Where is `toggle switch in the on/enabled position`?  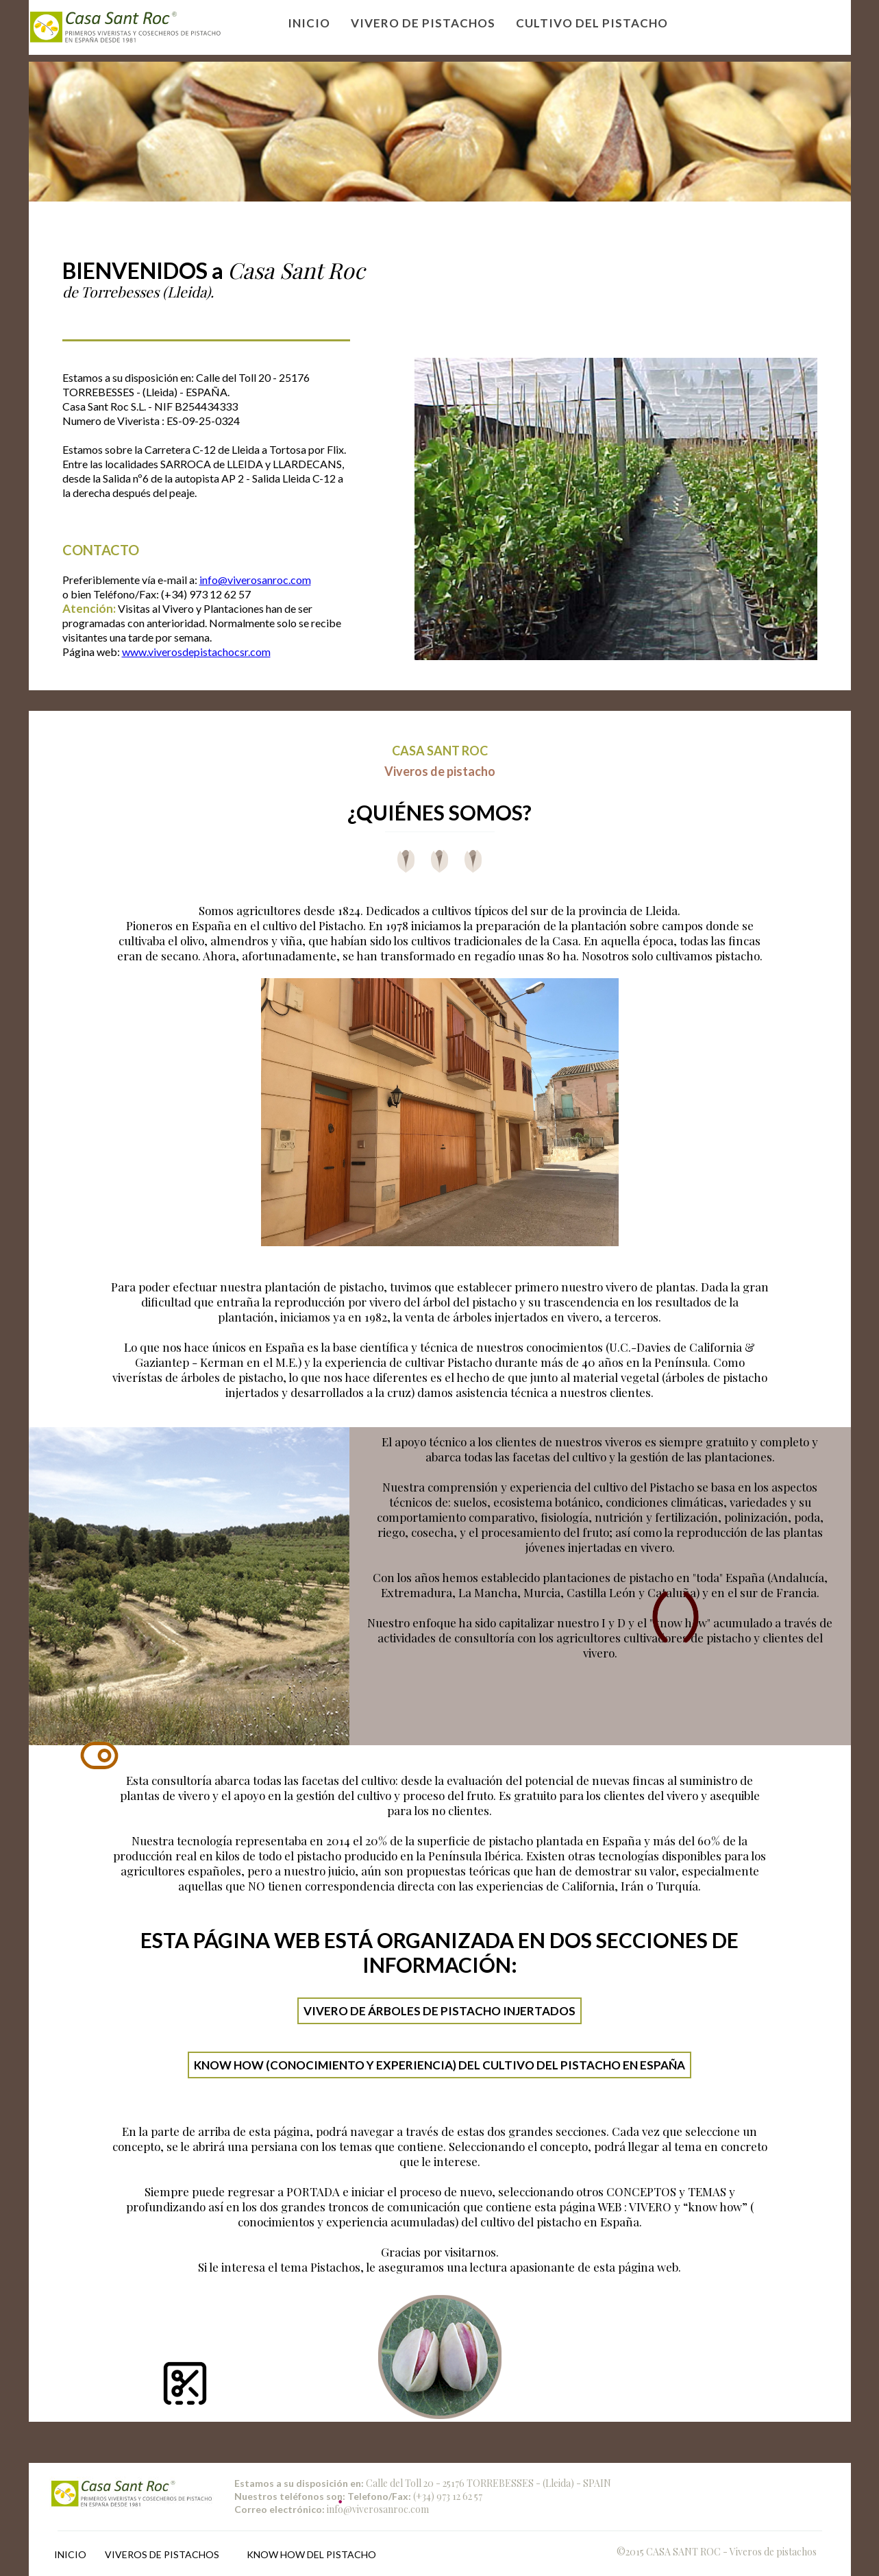
toggle switch in the on/enabled position is located at coordinates (99, 1755).